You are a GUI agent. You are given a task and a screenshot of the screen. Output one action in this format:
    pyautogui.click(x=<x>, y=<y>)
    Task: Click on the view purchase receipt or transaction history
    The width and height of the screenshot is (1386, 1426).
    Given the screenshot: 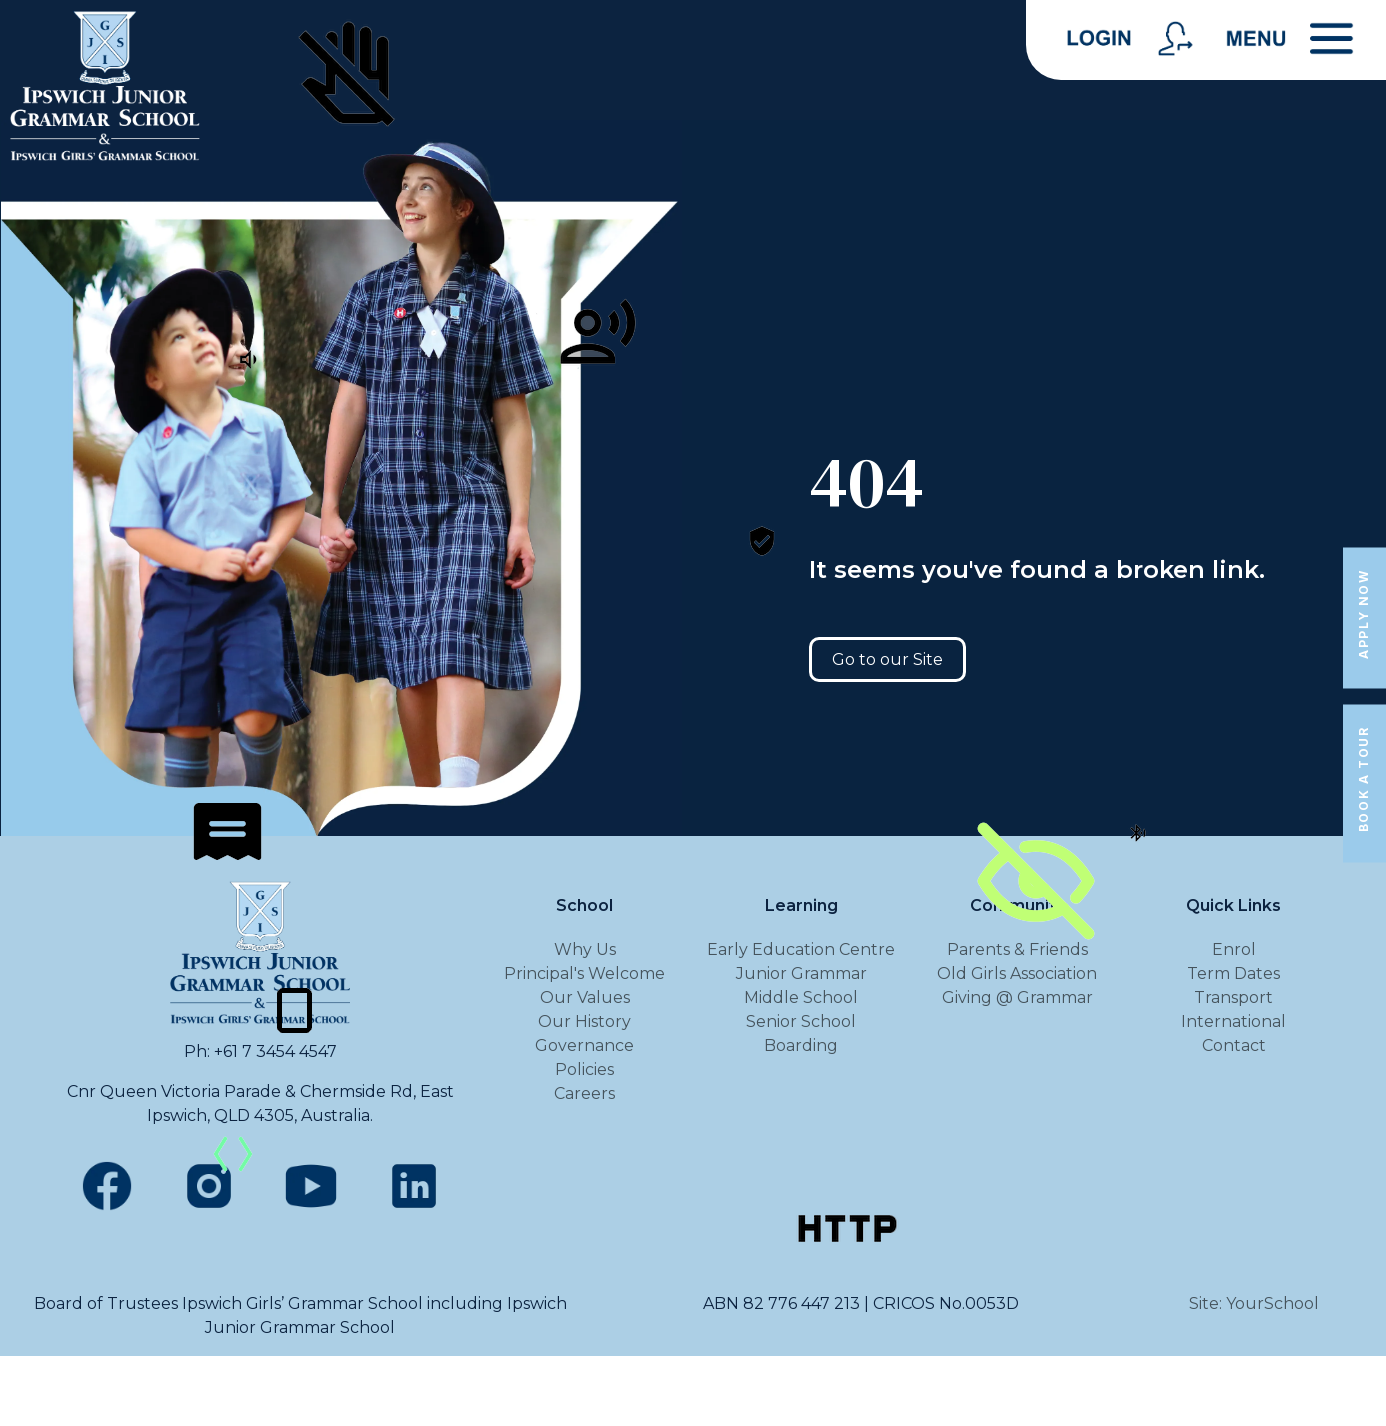 What is the action you would take?
    pyautogui.click(x=227, y=831)
    